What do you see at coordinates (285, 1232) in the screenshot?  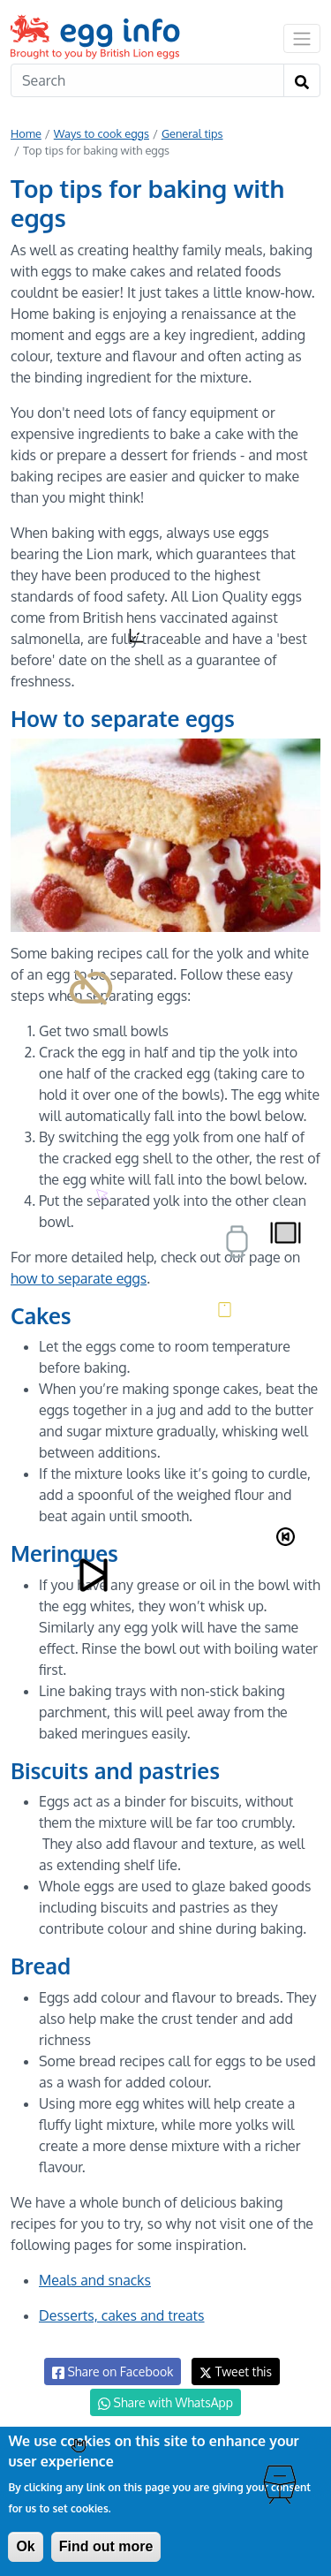 I see `start a slideshow presentation` at bounding box center [285, 1232].